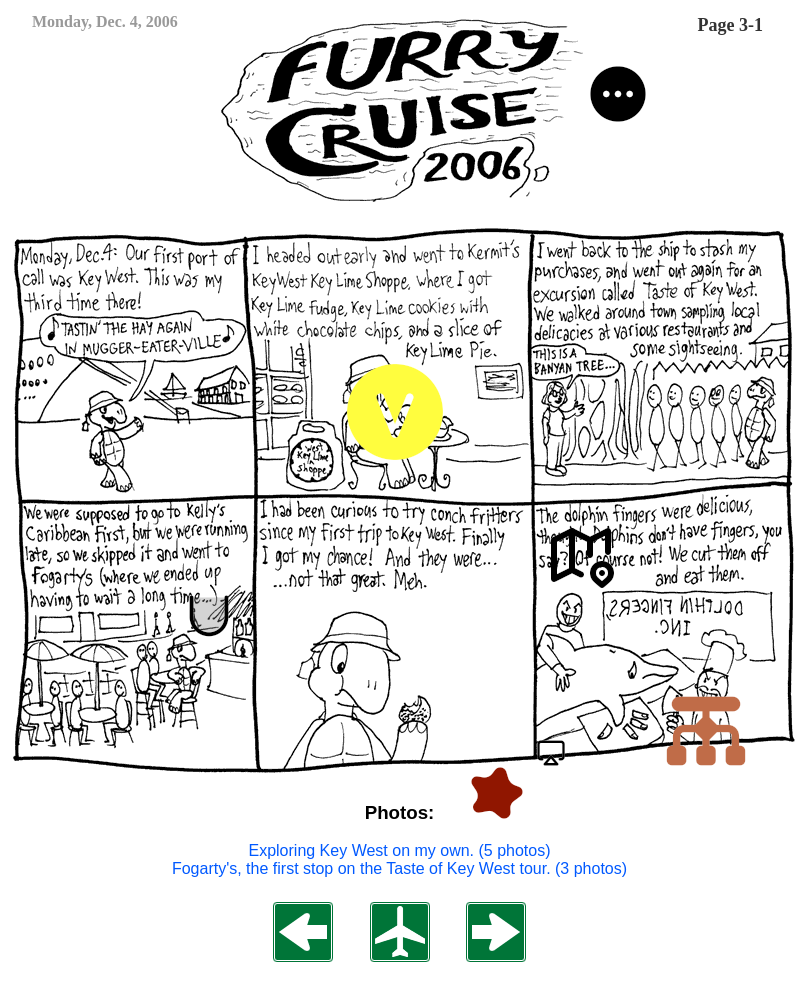 The image size is (799, 1000). What do you see at coordinates (395, 412) in the screenshot?
I see `indicates a verified status or account` at bounding box center [395, 412].